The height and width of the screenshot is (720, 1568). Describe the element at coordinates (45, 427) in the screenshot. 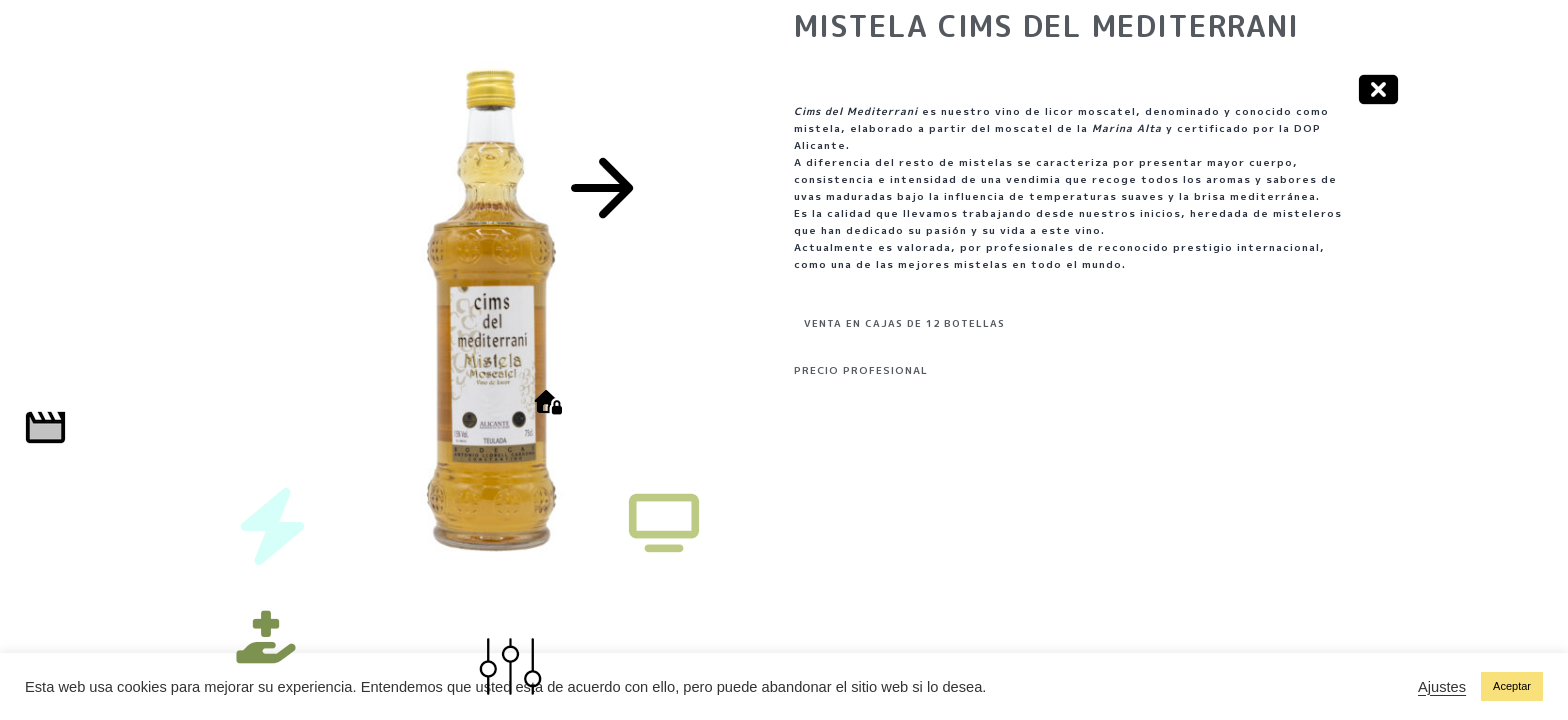

I see `access movies or video content` at that location.